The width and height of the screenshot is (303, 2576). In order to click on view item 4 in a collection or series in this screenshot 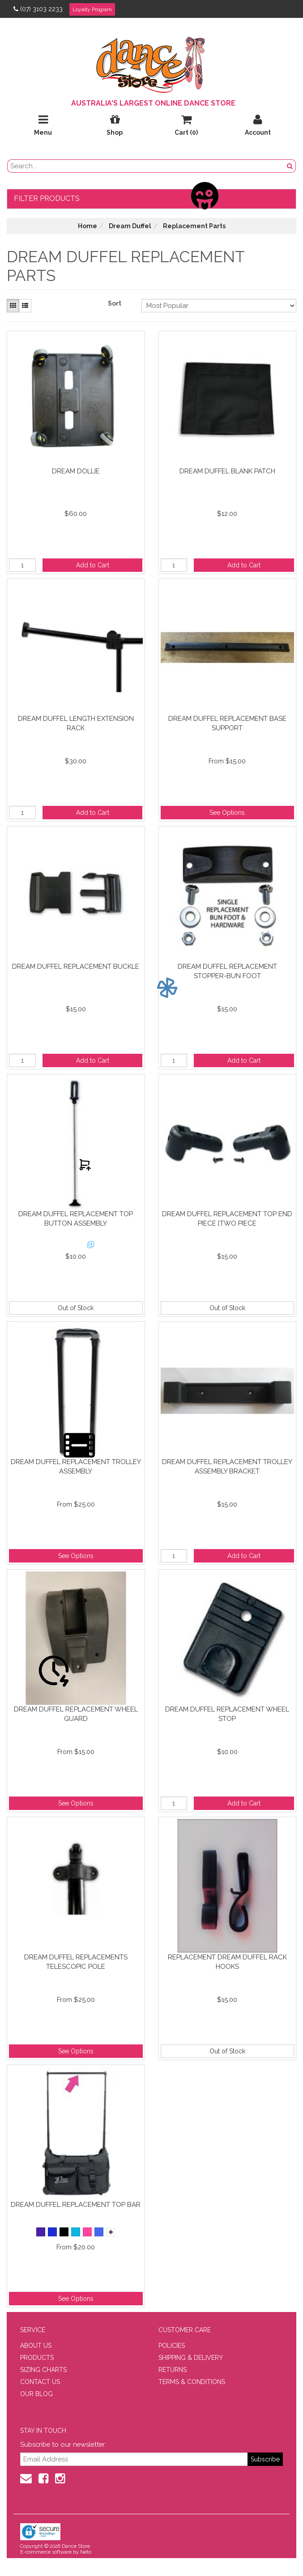, I will do `click(90, 1244)`.